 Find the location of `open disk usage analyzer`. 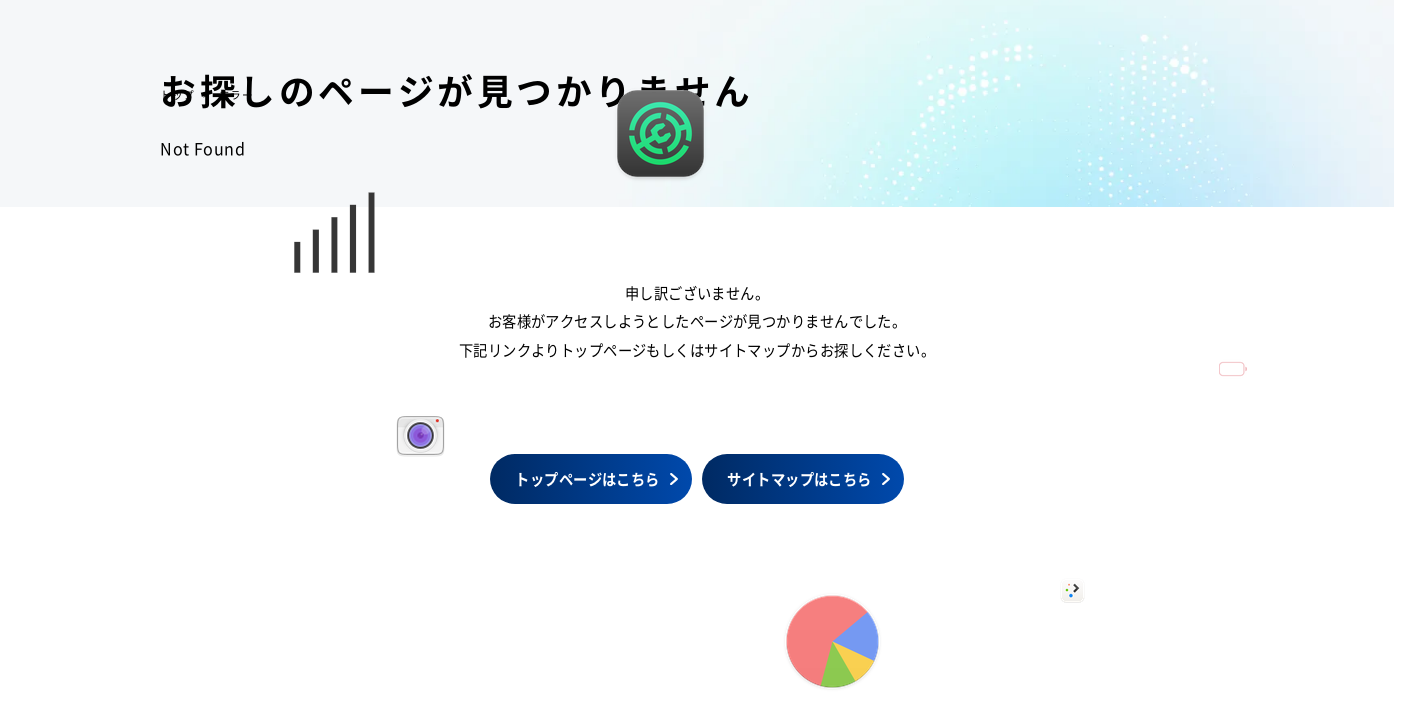

open disk usage analyzer is located at coordinates (832, 641).